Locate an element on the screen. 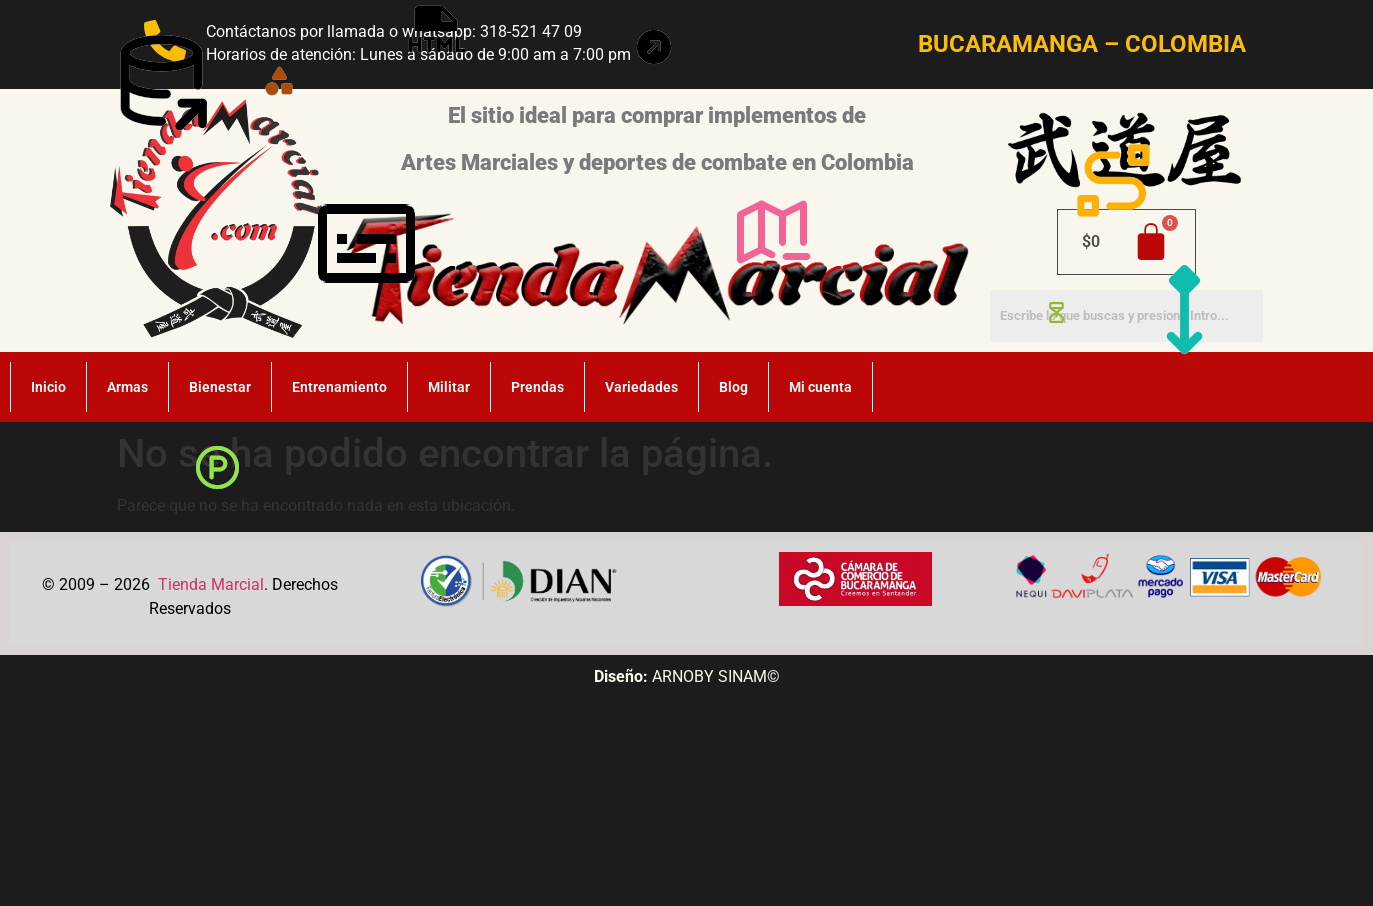  open link in new tab or window is located at coordinates (654, 47).